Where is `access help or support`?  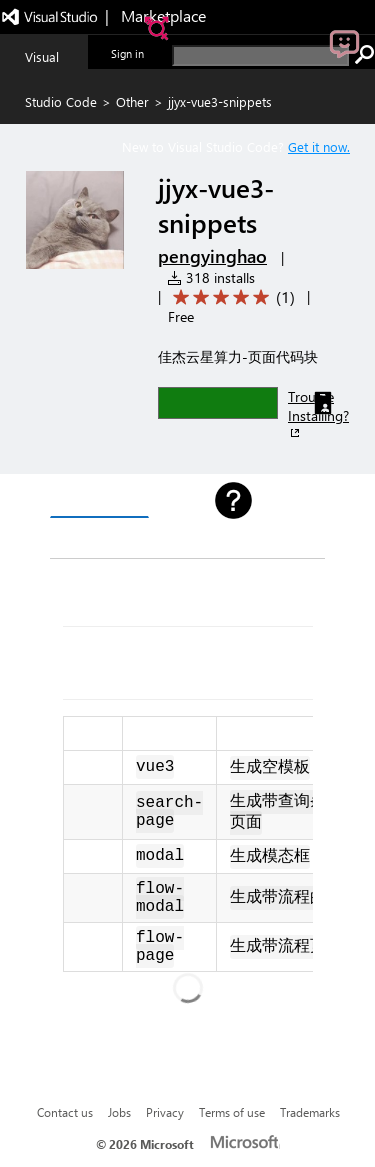 access help or support is located at coordinates (233, 500).